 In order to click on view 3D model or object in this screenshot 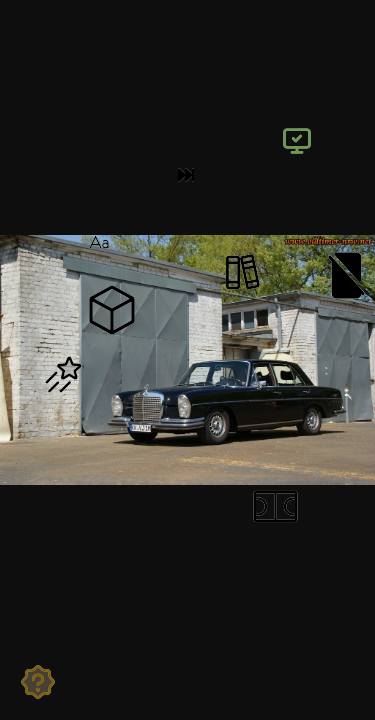, I will do `click(112, 310)`.